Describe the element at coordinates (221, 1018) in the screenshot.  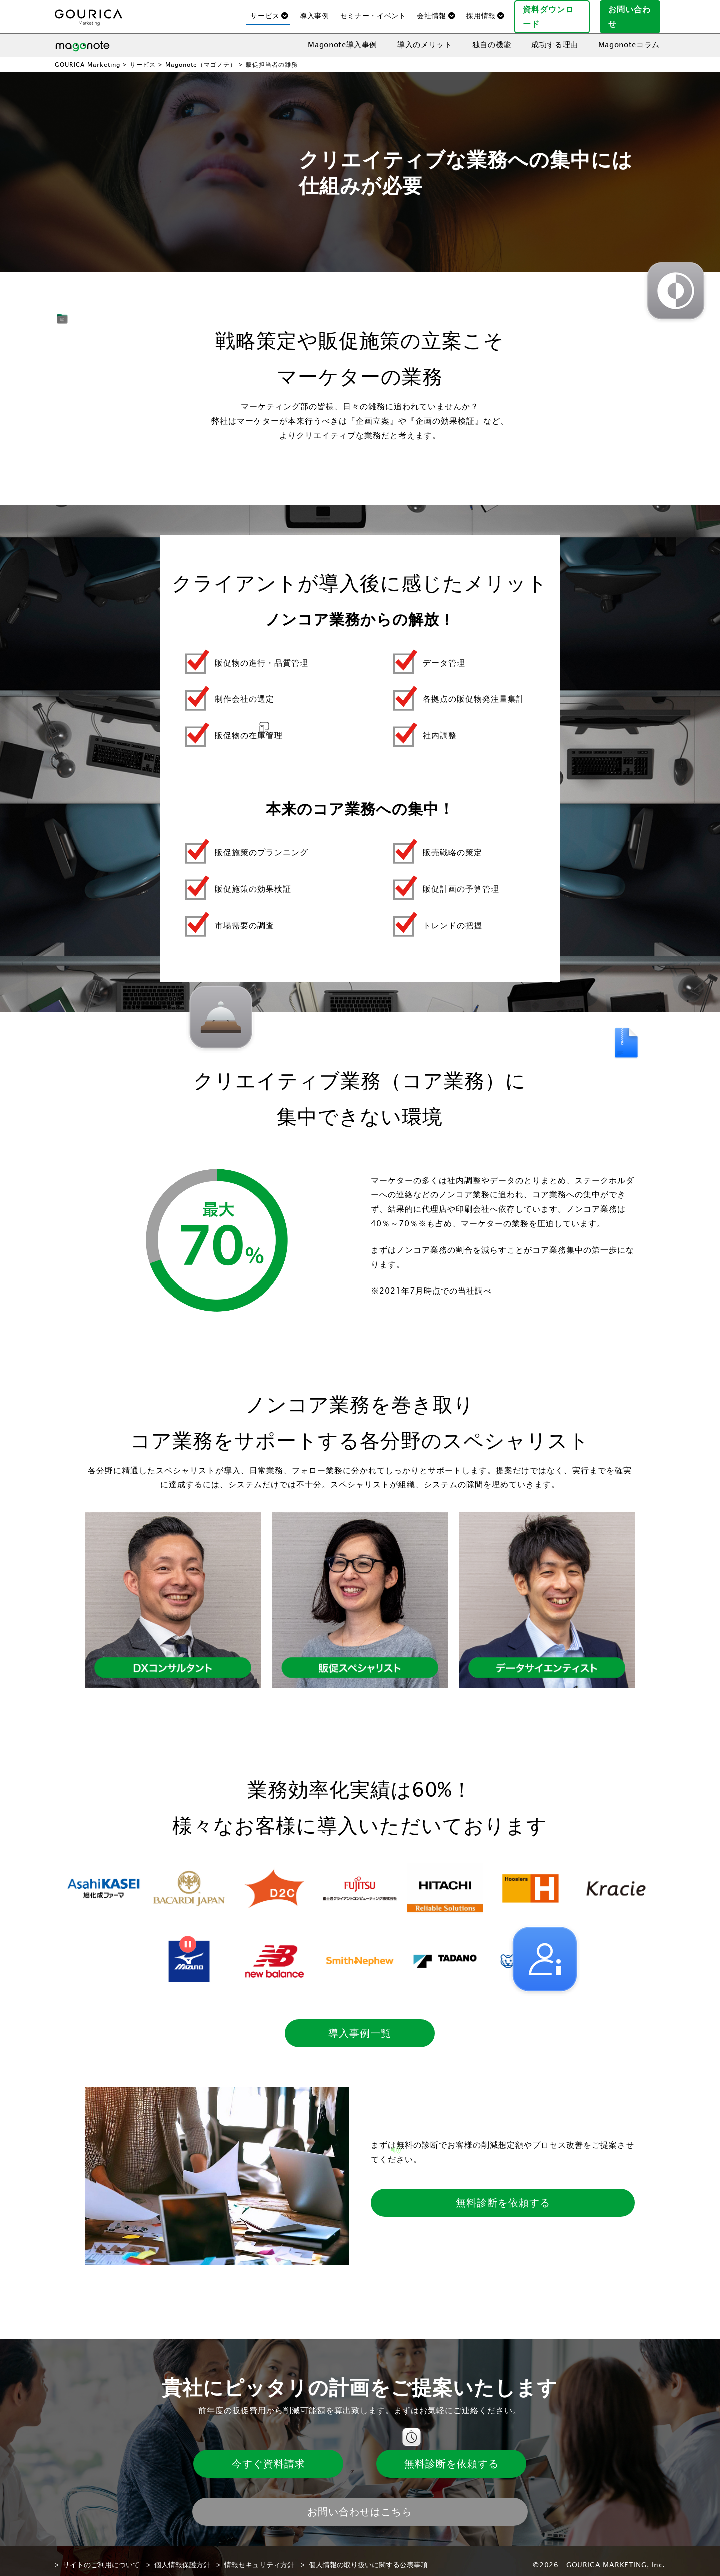
I see `access system services preferences` at that location.